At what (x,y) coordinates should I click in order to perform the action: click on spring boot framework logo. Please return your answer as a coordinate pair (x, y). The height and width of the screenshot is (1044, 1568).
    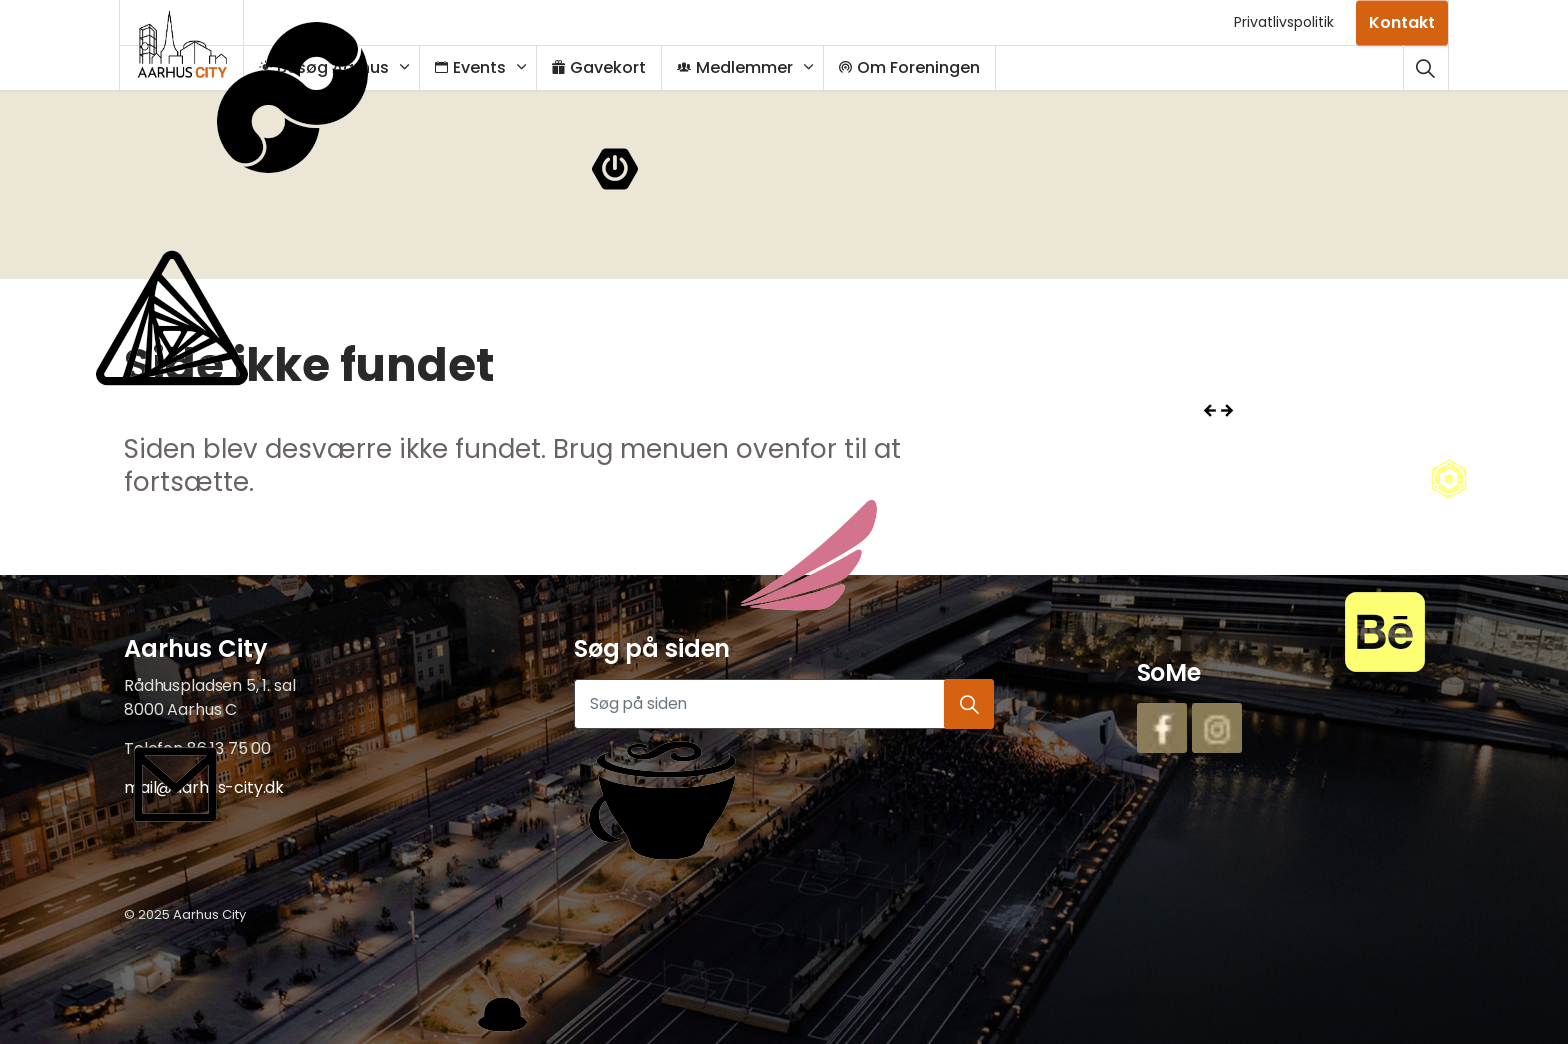
    Looking at the image, I should click on (615, 169).